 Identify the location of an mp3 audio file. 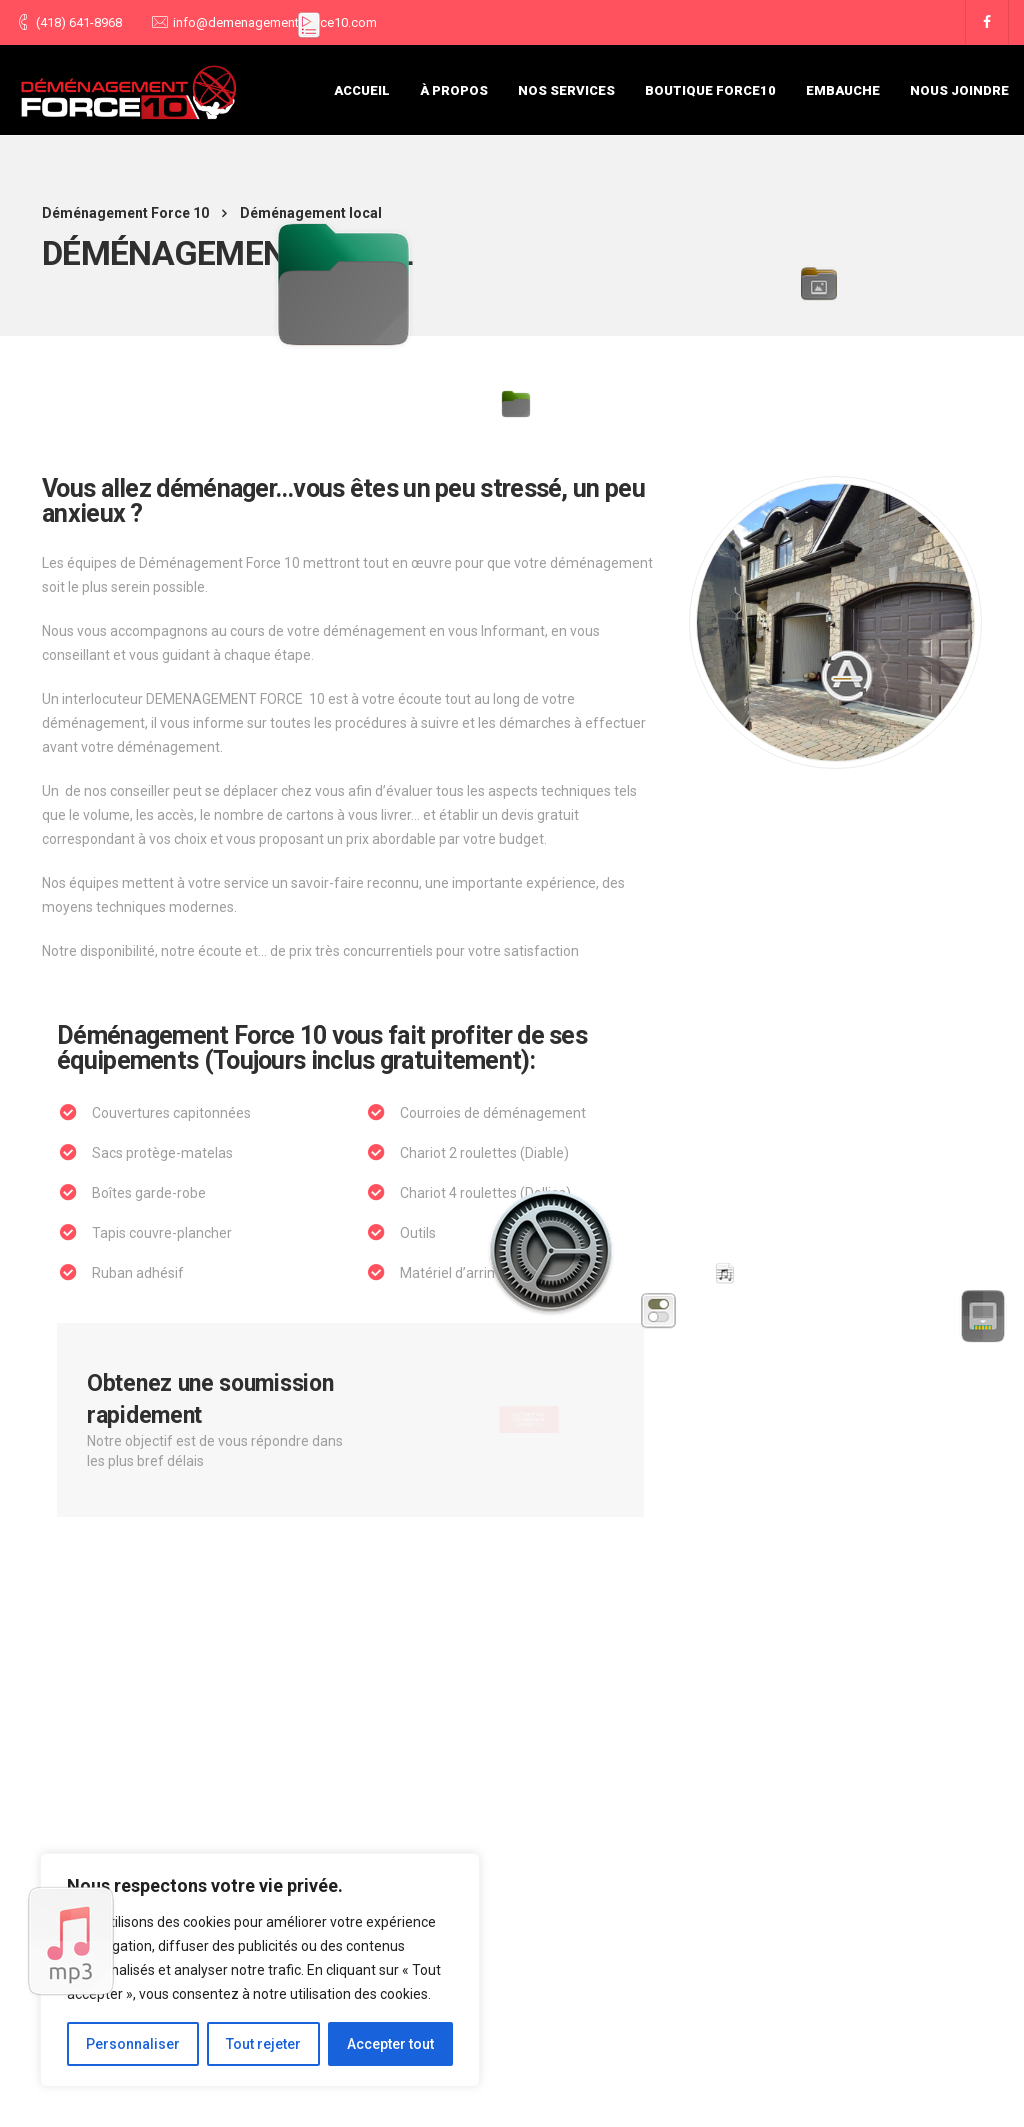
(71, 1941).